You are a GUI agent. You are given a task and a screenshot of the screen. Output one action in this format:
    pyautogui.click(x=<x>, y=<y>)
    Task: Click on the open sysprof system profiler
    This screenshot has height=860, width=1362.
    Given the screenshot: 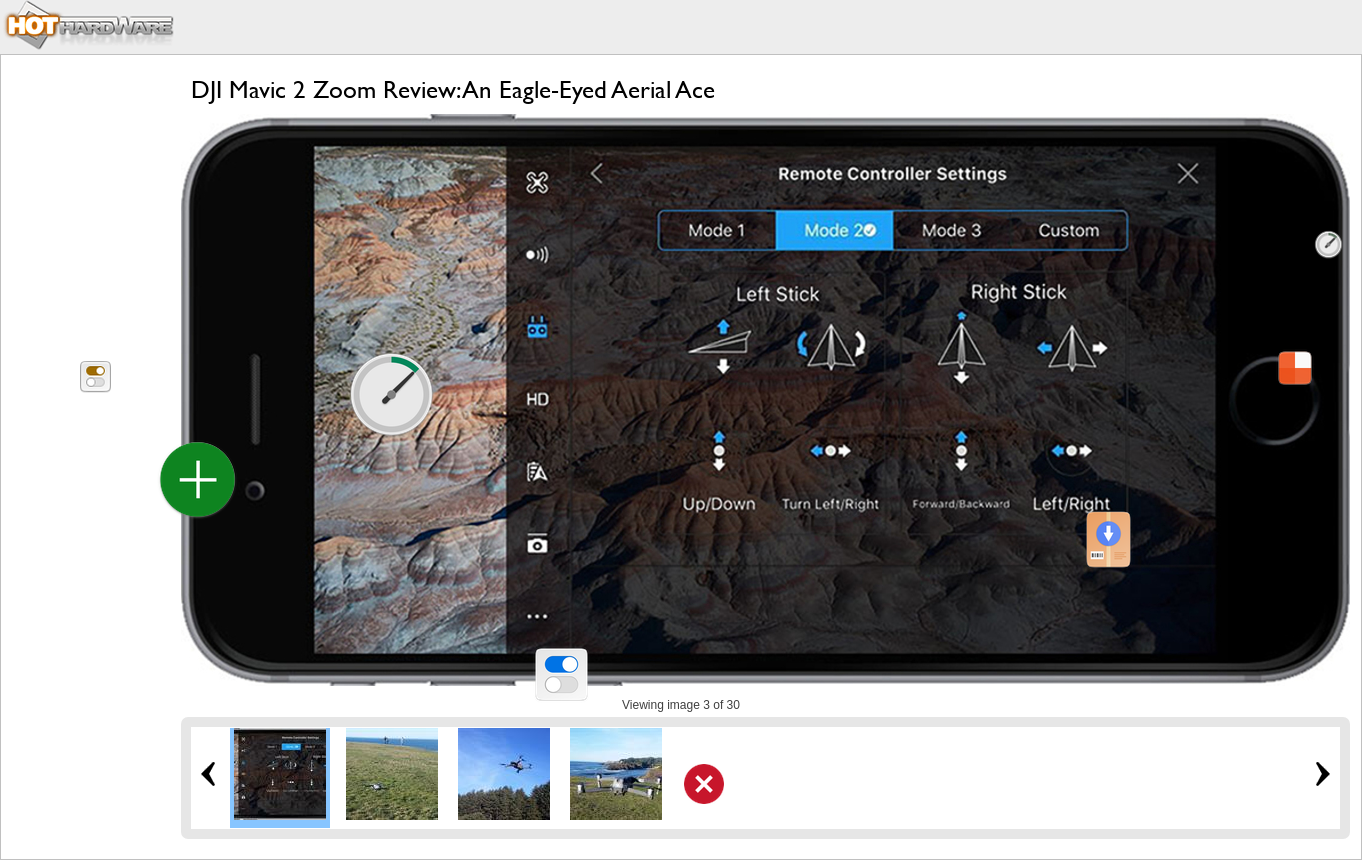 What is the action you would take?
    pyautogui.click(x=391, y=394)
    